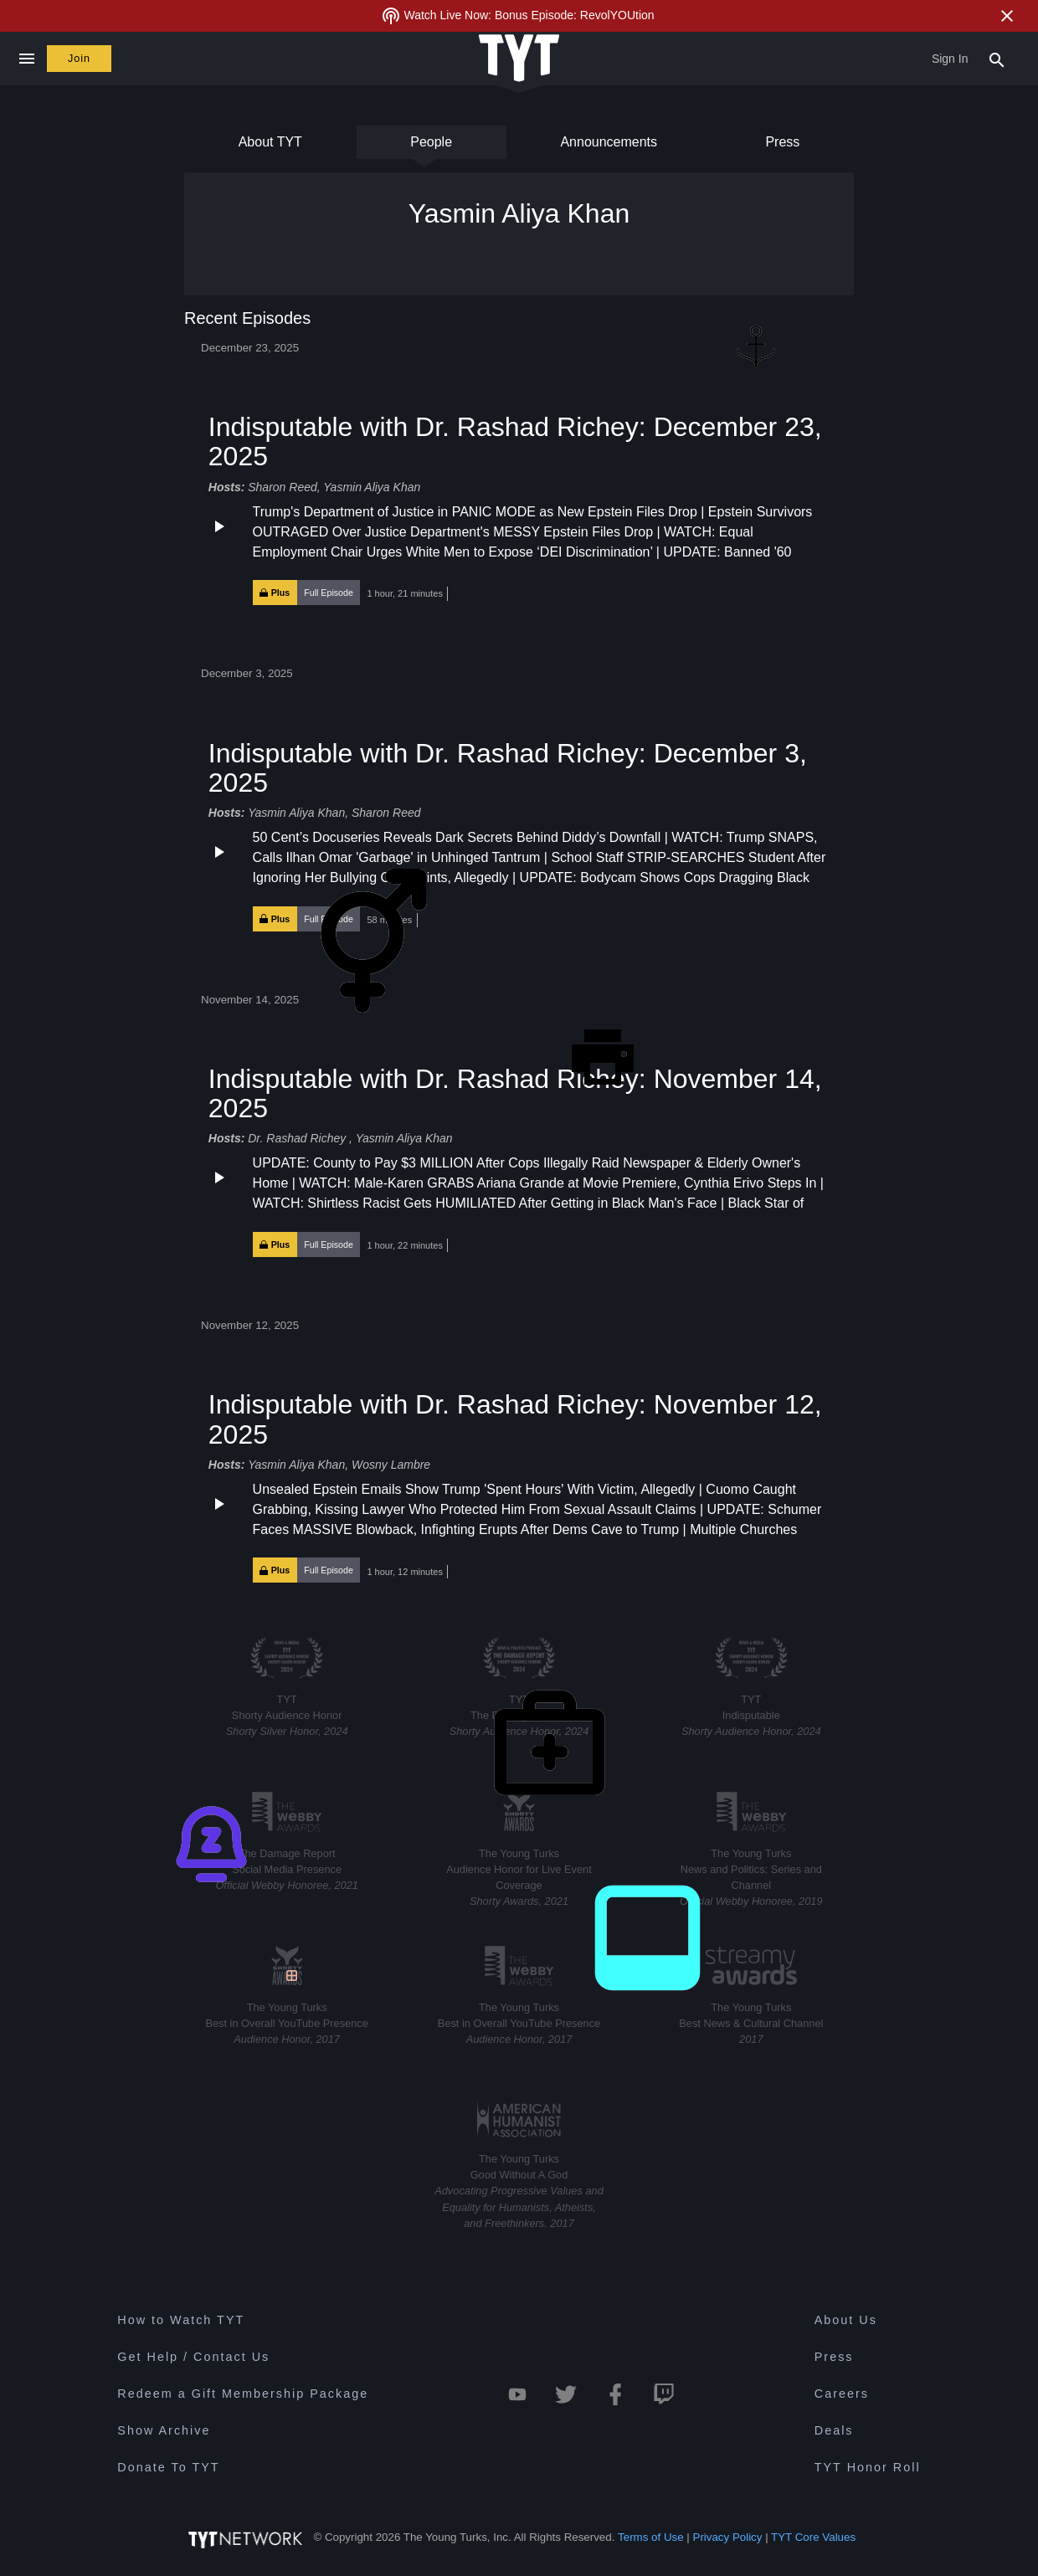 This screenshot has width=1038, height=2576. I want to click on anchor link to a specific section on the page, so click(756, 346).